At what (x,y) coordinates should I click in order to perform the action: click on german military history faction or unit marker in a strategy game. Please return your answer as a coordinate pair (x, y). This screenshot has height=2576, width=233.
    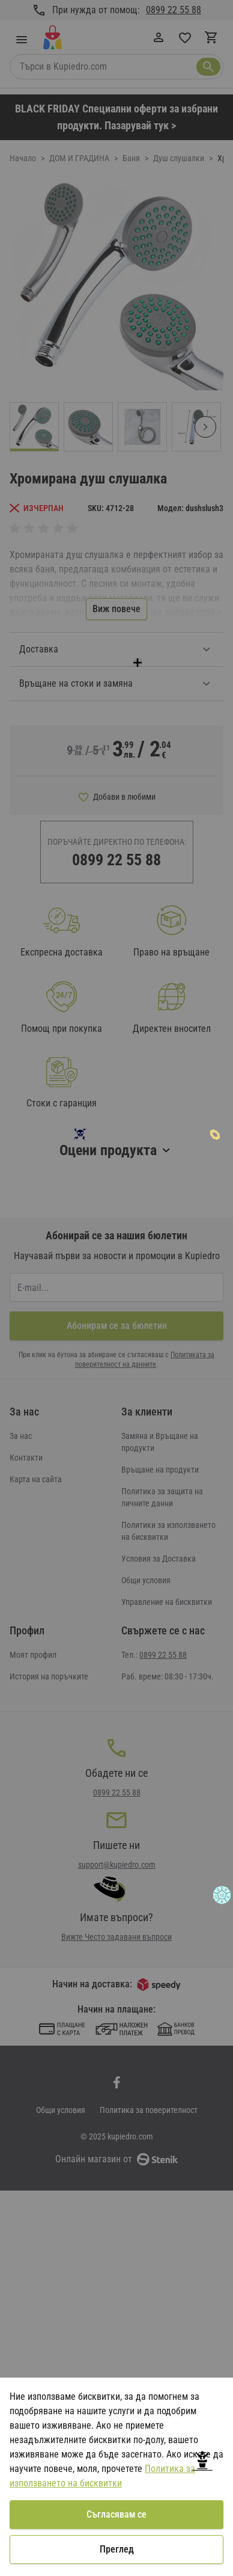
    Looking at the image, I should click on (138, 663).